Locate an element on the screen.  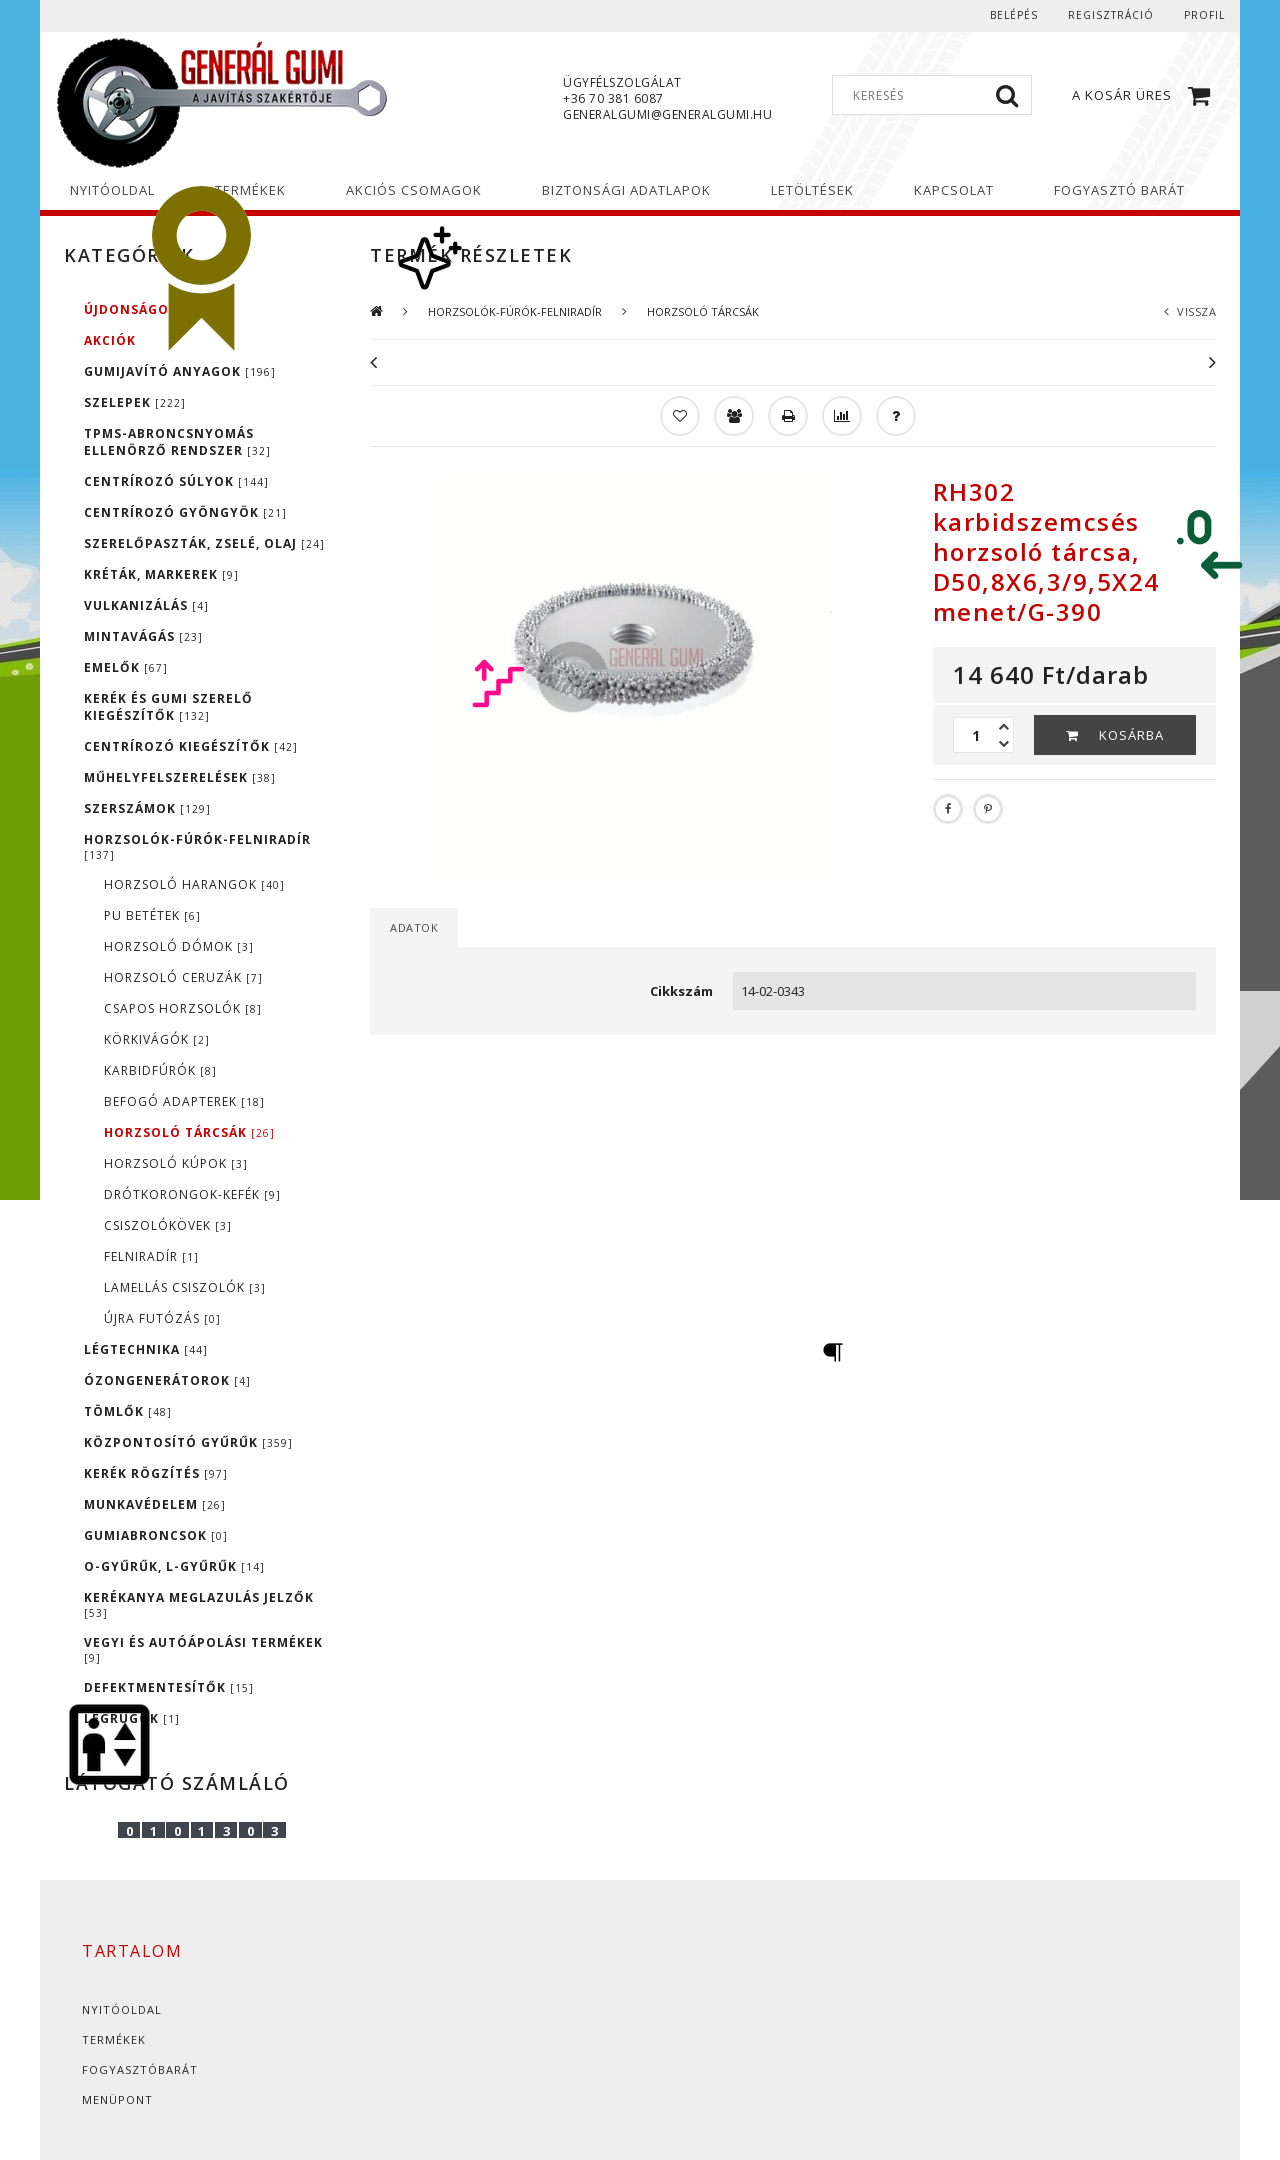
toggle paragraph formatting is located at coordinates (833, 1352).